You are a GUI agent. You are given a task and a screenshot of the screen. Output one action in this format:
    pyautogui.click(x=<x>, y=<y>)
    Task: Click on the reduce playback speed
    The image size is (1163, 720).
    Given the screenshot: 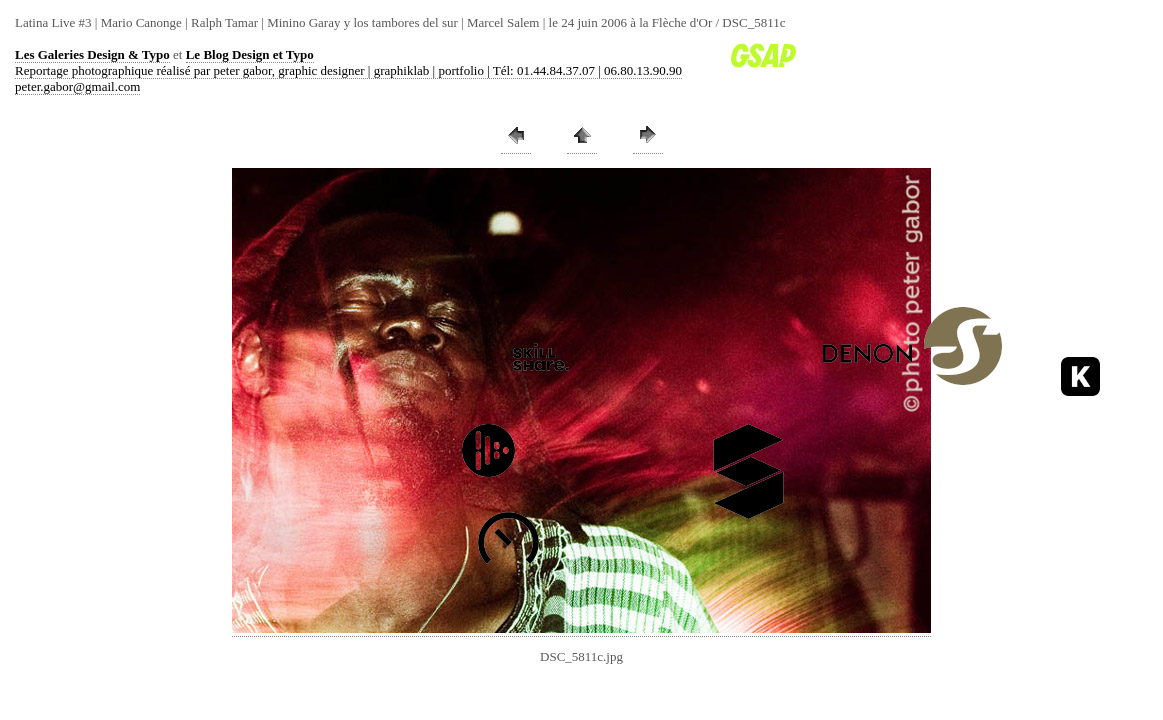 What is the action you would take?
    pyautogui.click(x=508, y=539)
    